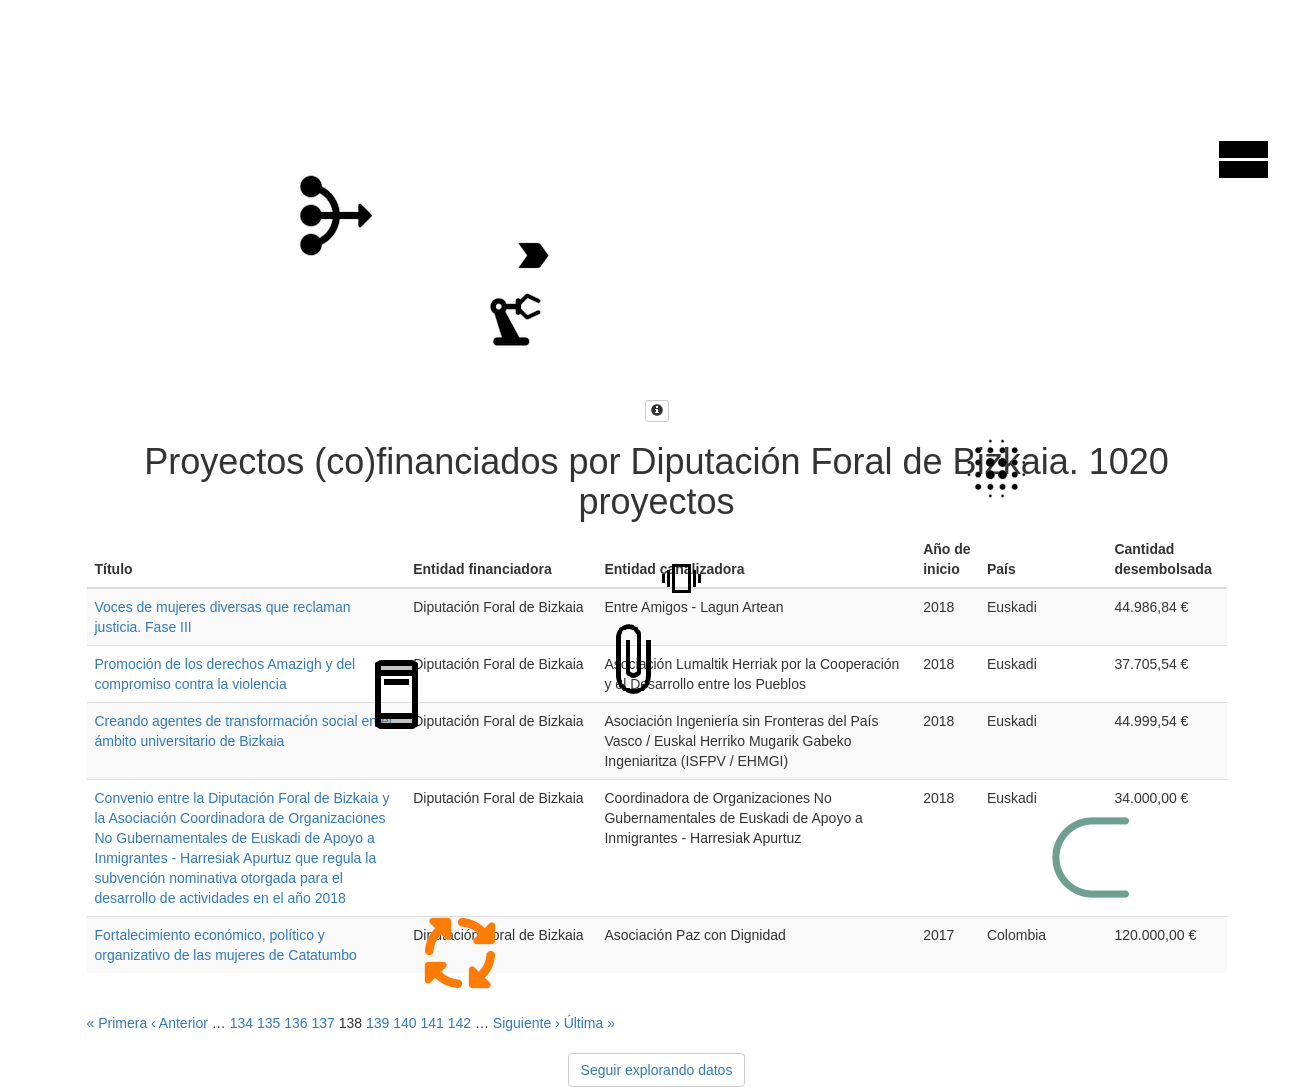 Image resolution: width=1313 pixels, height=1087 pixels. I want to click on manage ad mediation settings, so click(336, 215).